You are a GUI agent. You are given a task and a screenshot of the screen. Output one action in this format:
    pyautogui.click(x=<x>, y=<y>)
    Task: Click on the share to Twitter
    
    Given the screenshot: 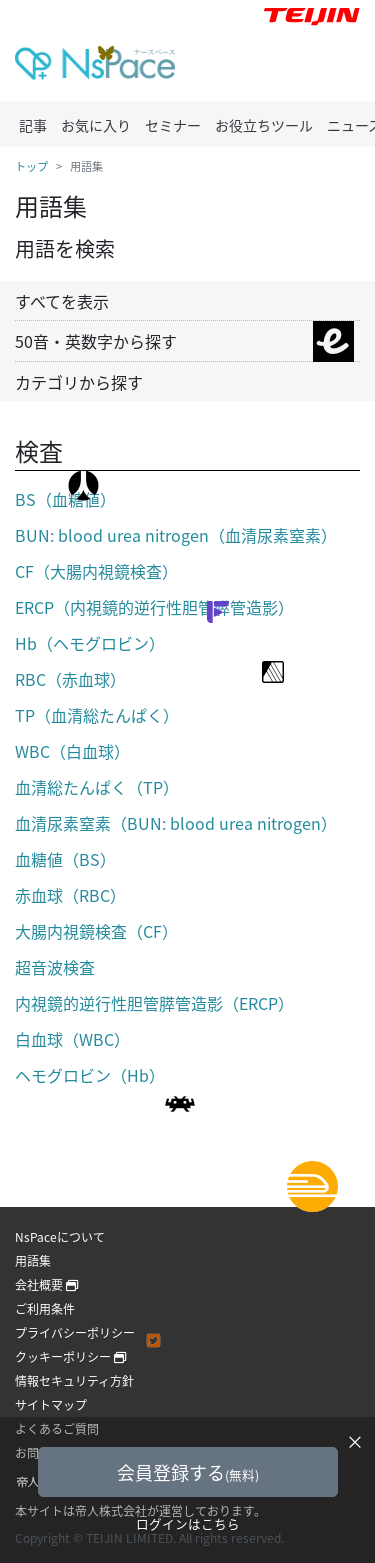 What is the action you would take?
    pyautogui.click(x=153, y=1340)
    